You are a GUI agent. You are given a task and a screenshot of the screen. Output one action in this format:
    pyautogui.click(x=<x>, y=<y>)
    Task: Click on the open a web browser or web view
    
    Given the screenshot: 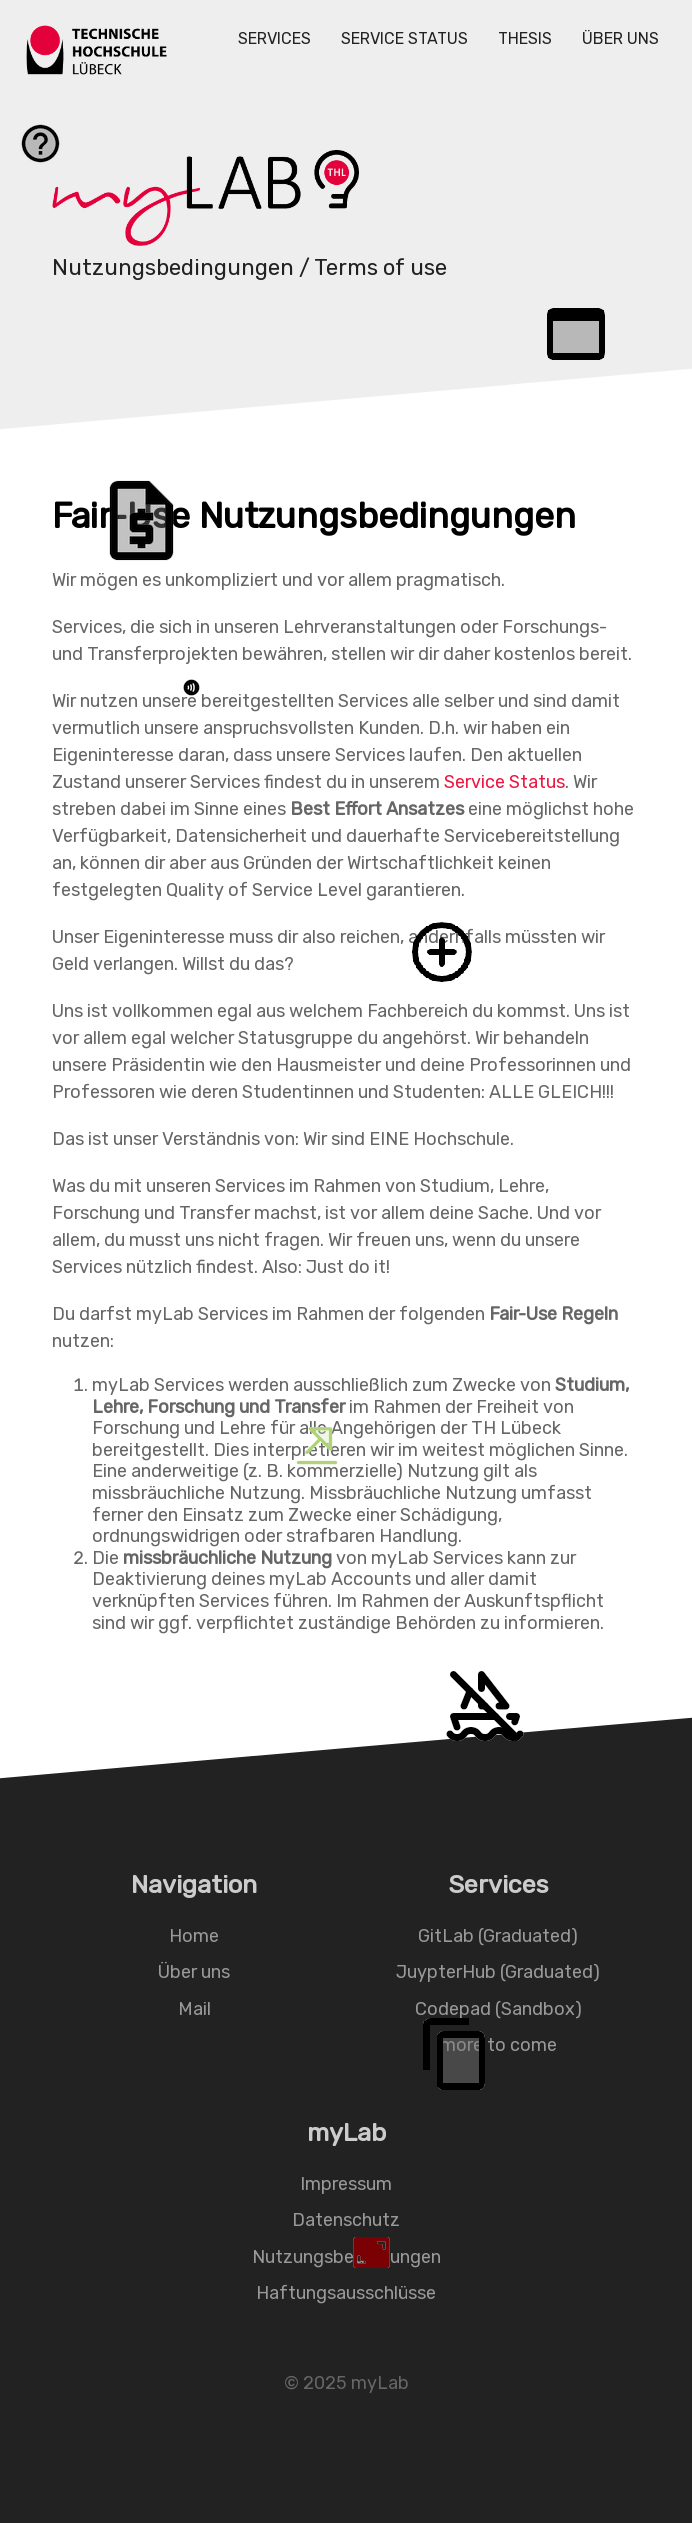 What is the action you would take?
    pyautogui.click(x=576, y=334)
    